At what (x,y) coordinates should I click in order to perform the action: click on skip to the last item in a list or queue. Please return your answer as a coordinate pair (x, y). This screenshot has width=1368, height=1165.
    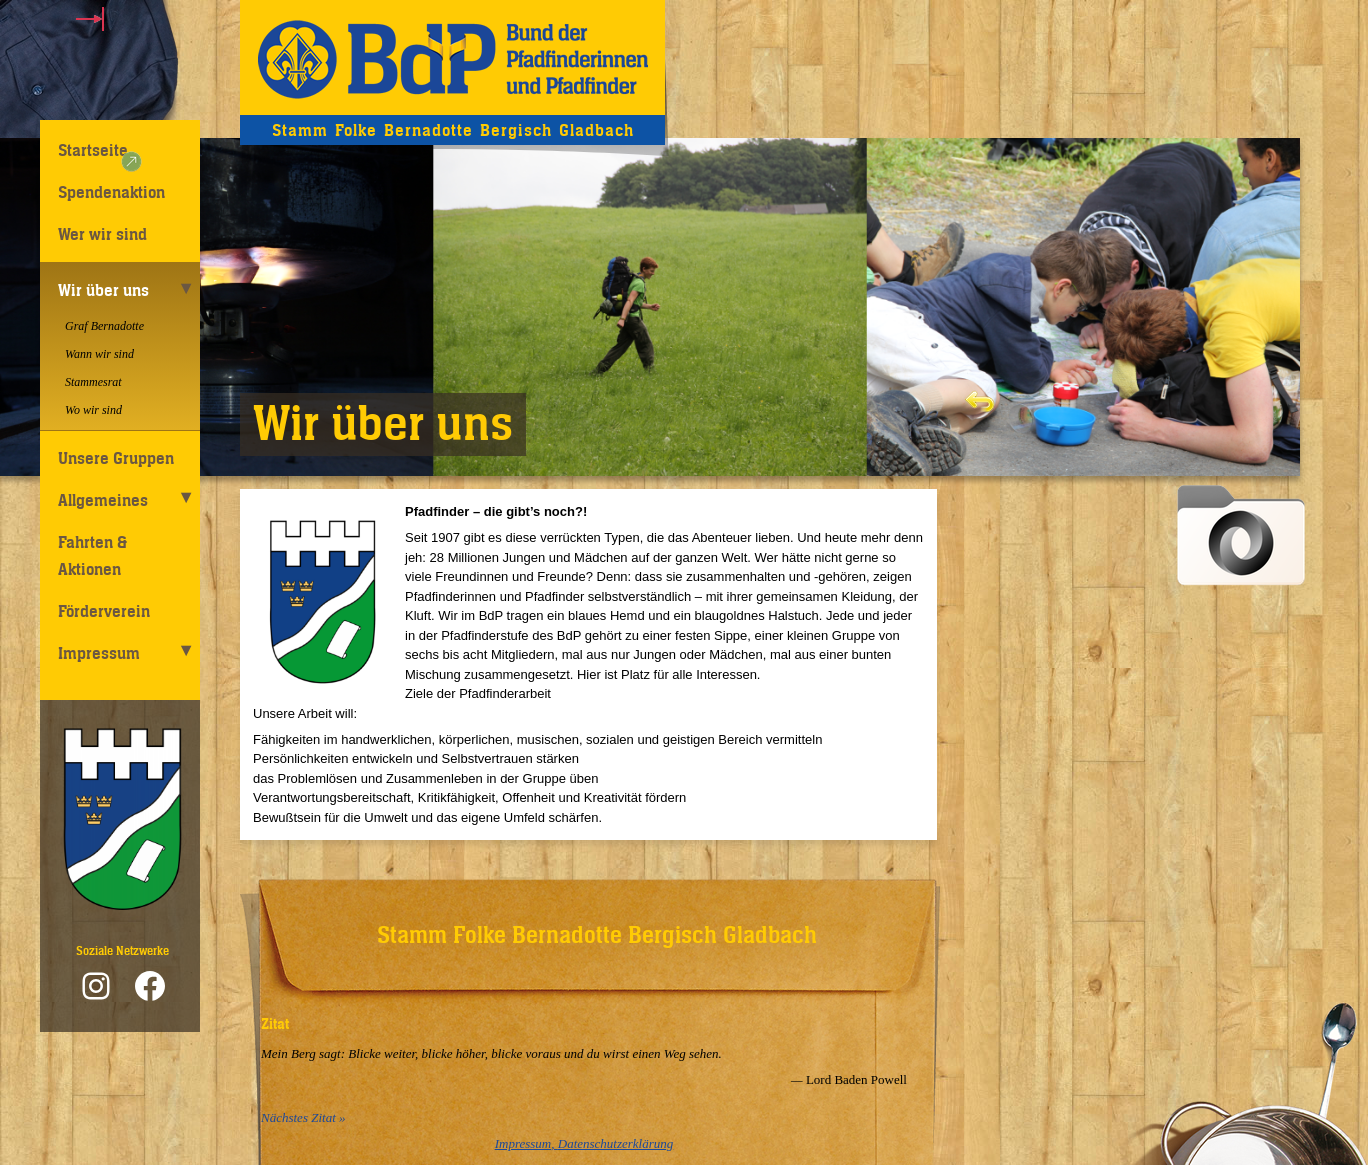
    Looking at the image, I should click on (90, 19).